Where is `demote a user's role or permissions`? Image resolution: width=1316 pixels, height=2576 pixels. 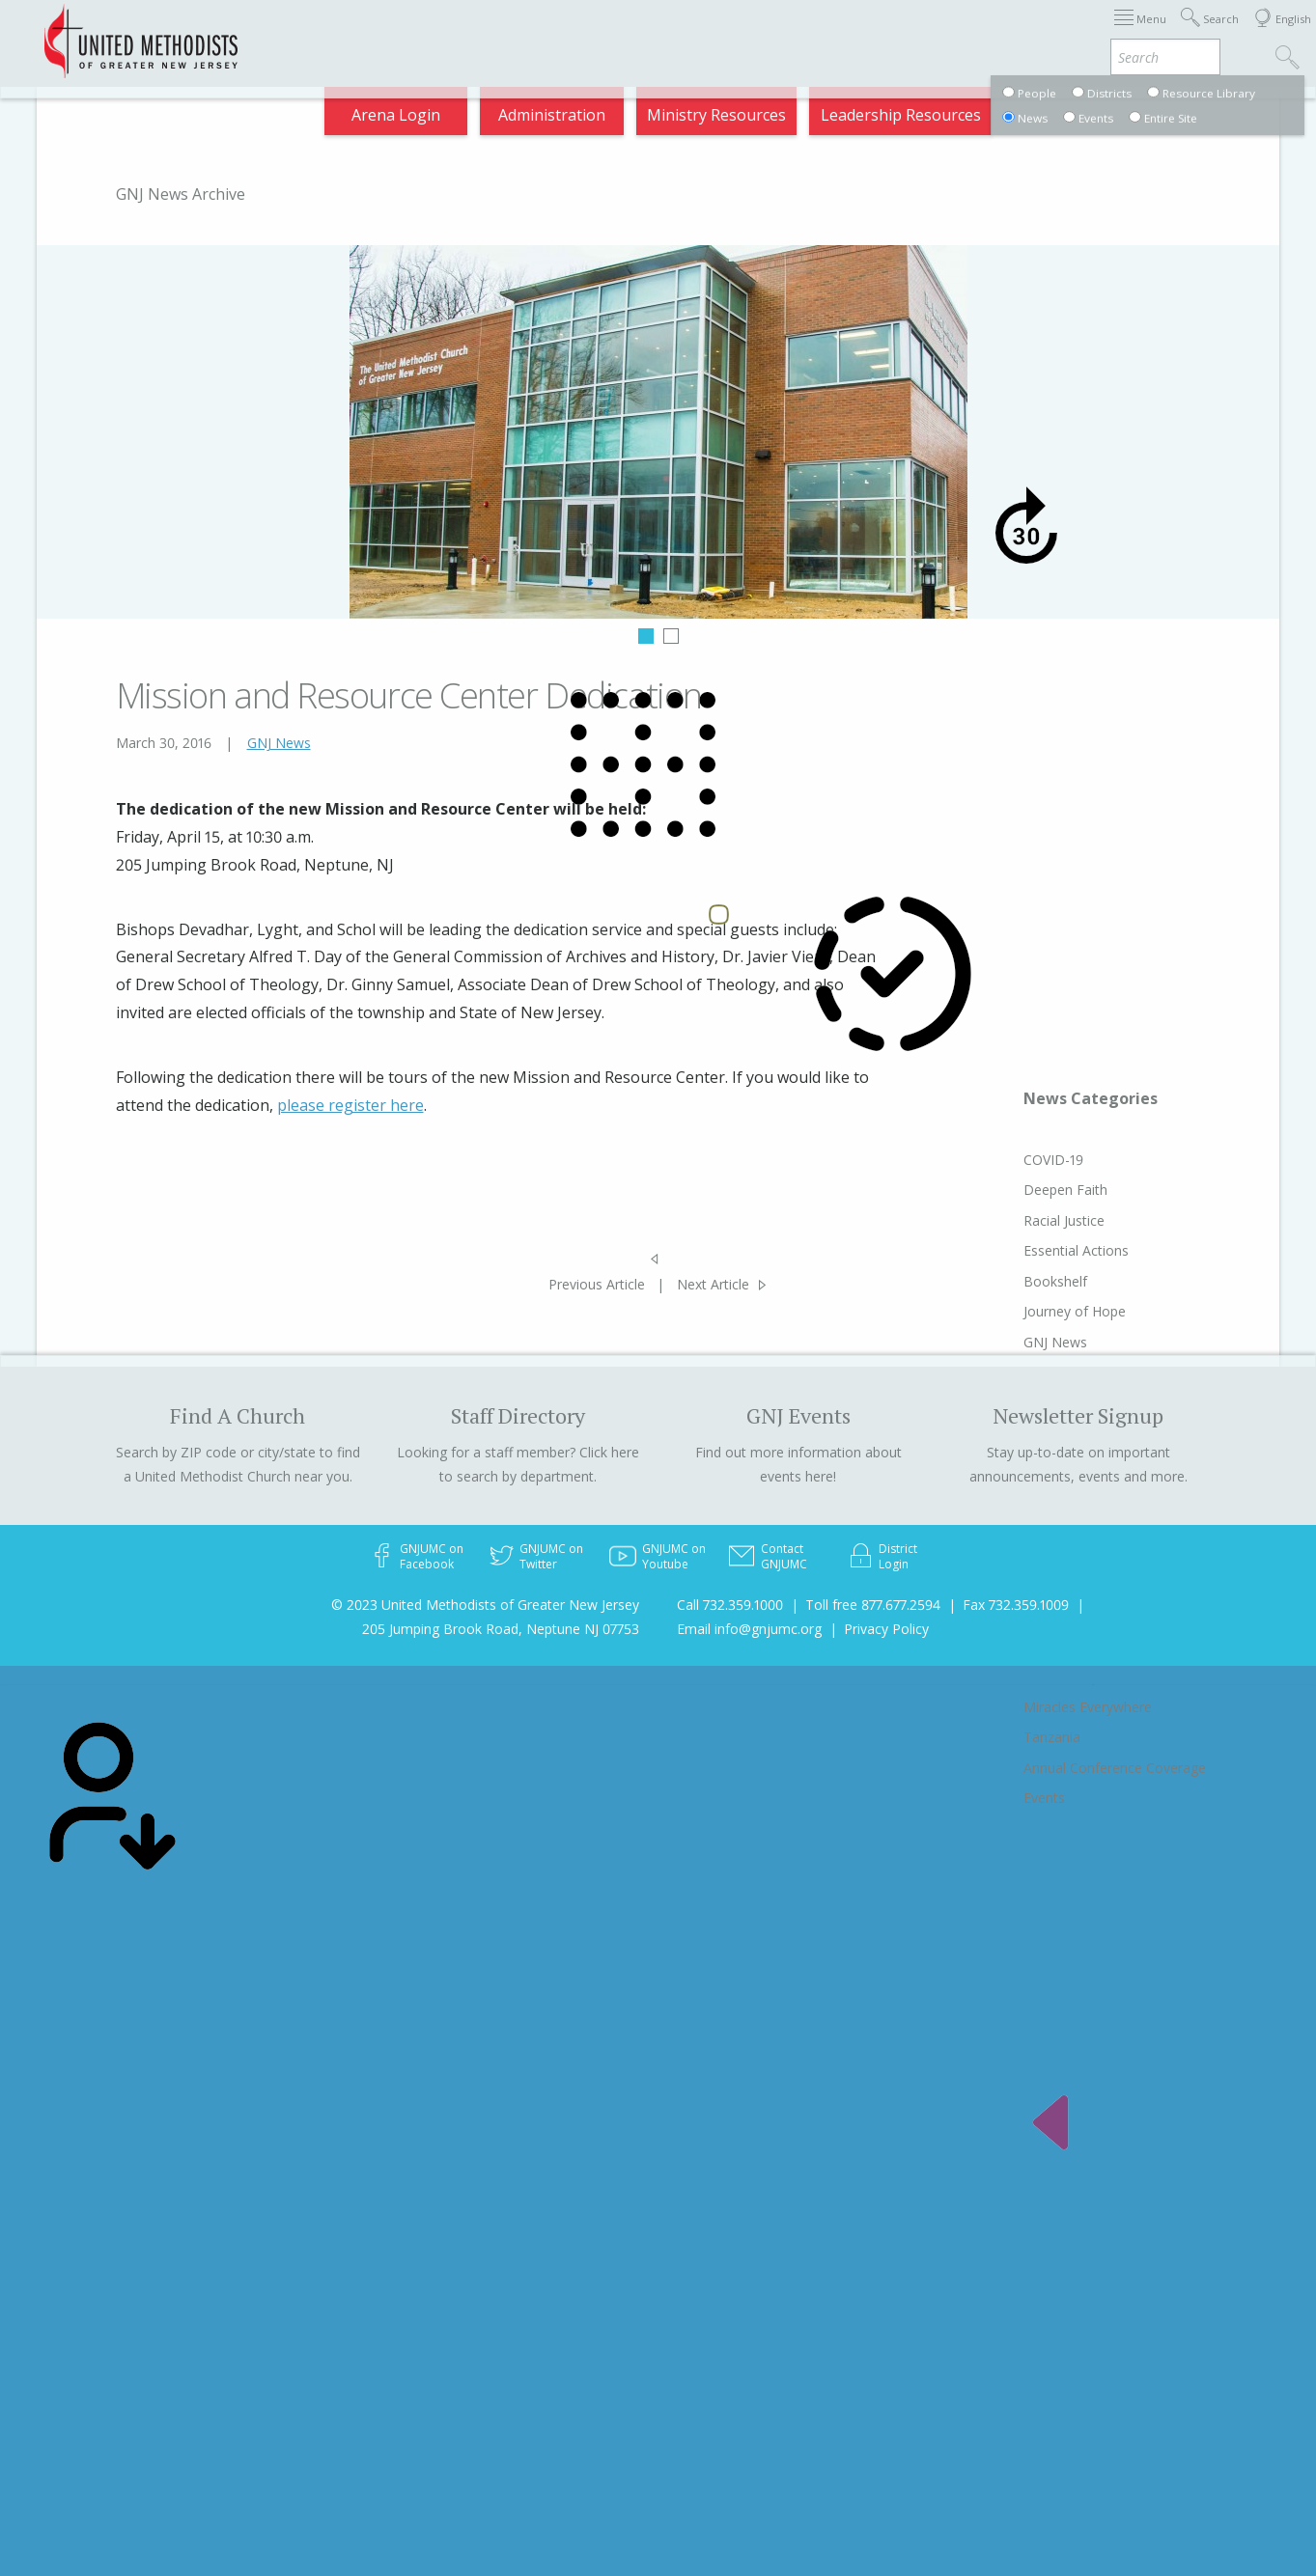 demote a user's role or permissions is located at coordinates (98, 1792).